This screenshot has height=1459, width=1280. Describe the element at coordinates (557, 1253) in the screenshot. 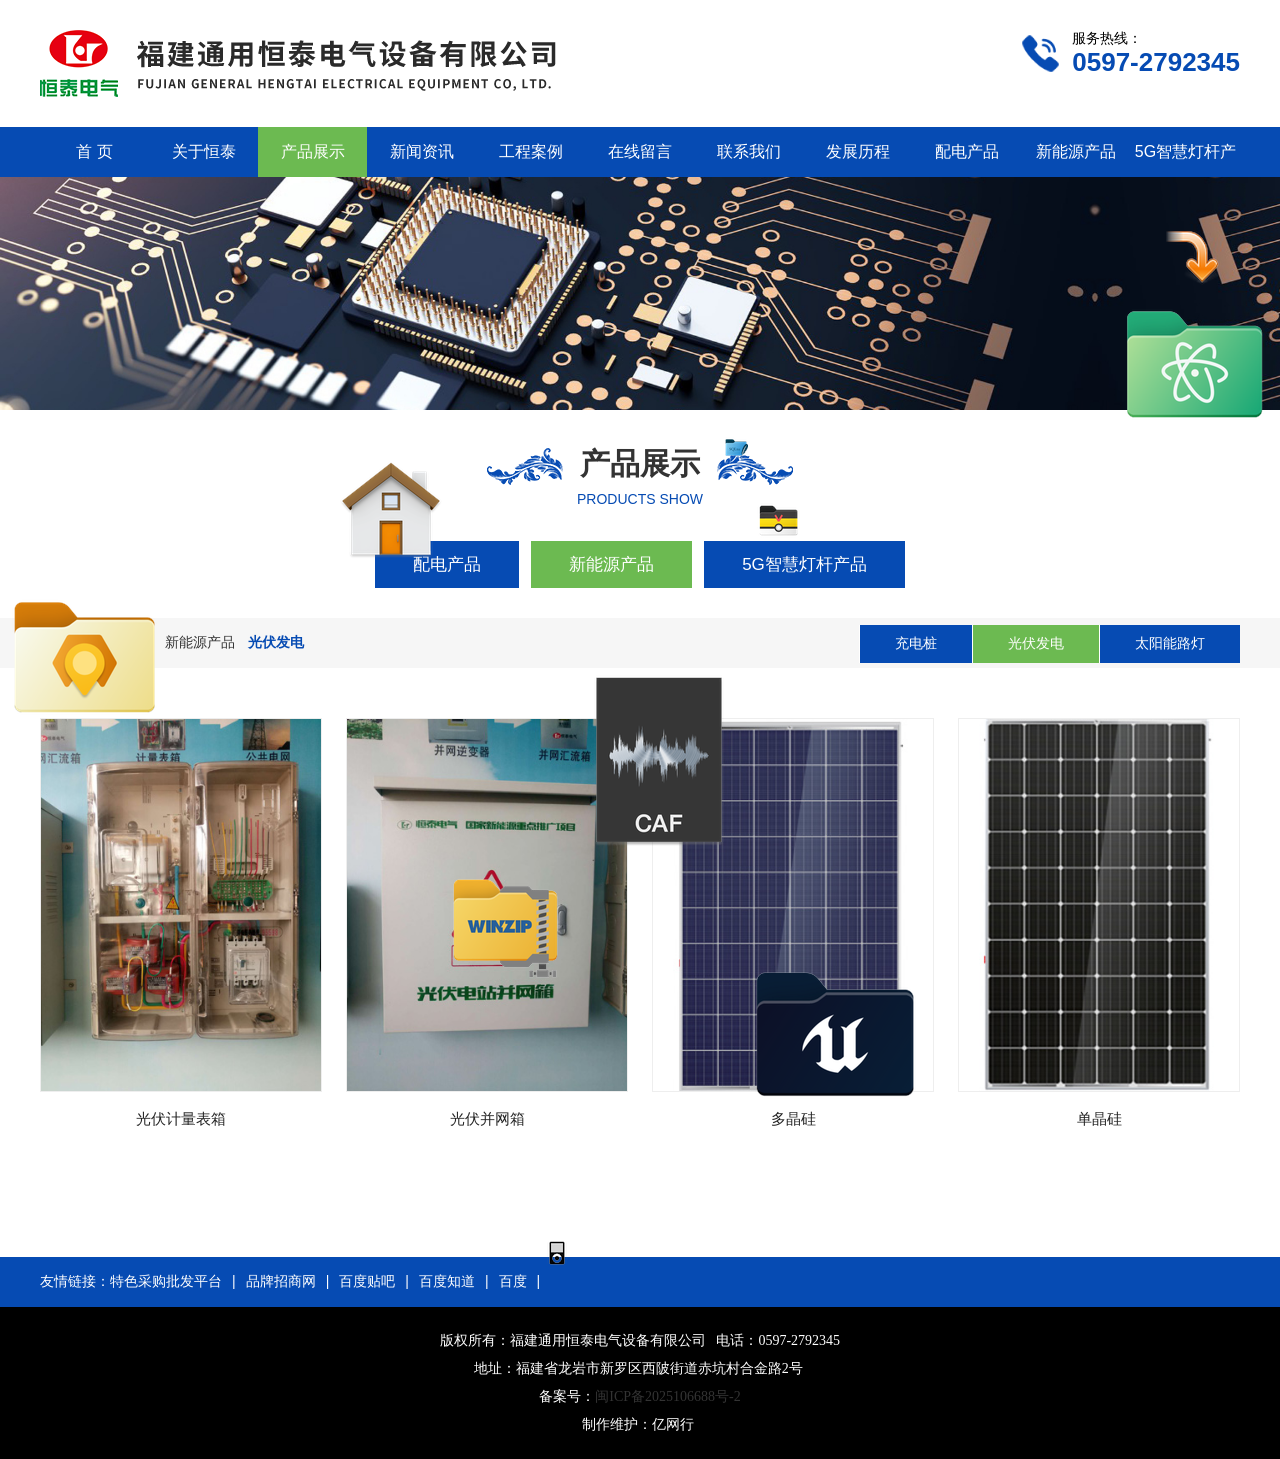

I see `access connected iPod Classic device` at that location.